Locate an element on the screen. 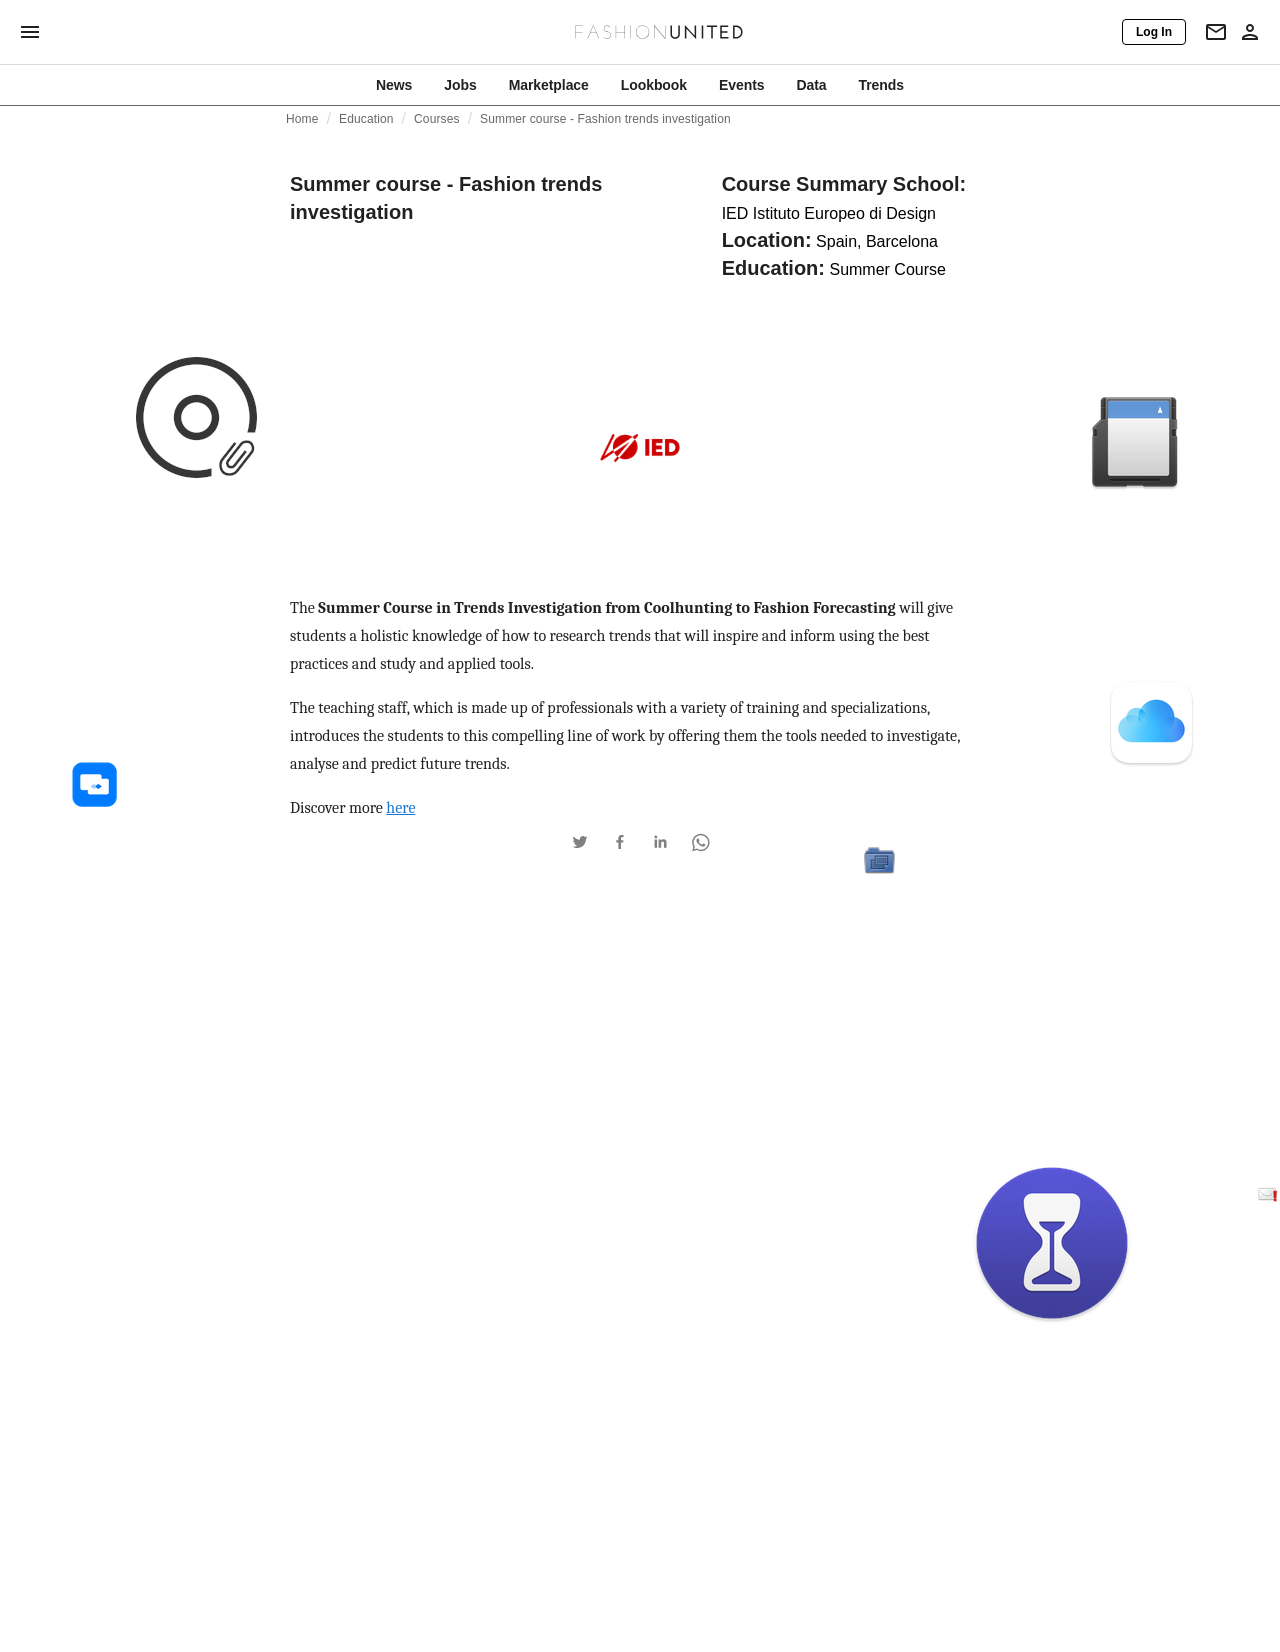 The height and width of the screenshot is (1652, 1280). view screen time usage and statistics is located at coordinates (1052, 1243).